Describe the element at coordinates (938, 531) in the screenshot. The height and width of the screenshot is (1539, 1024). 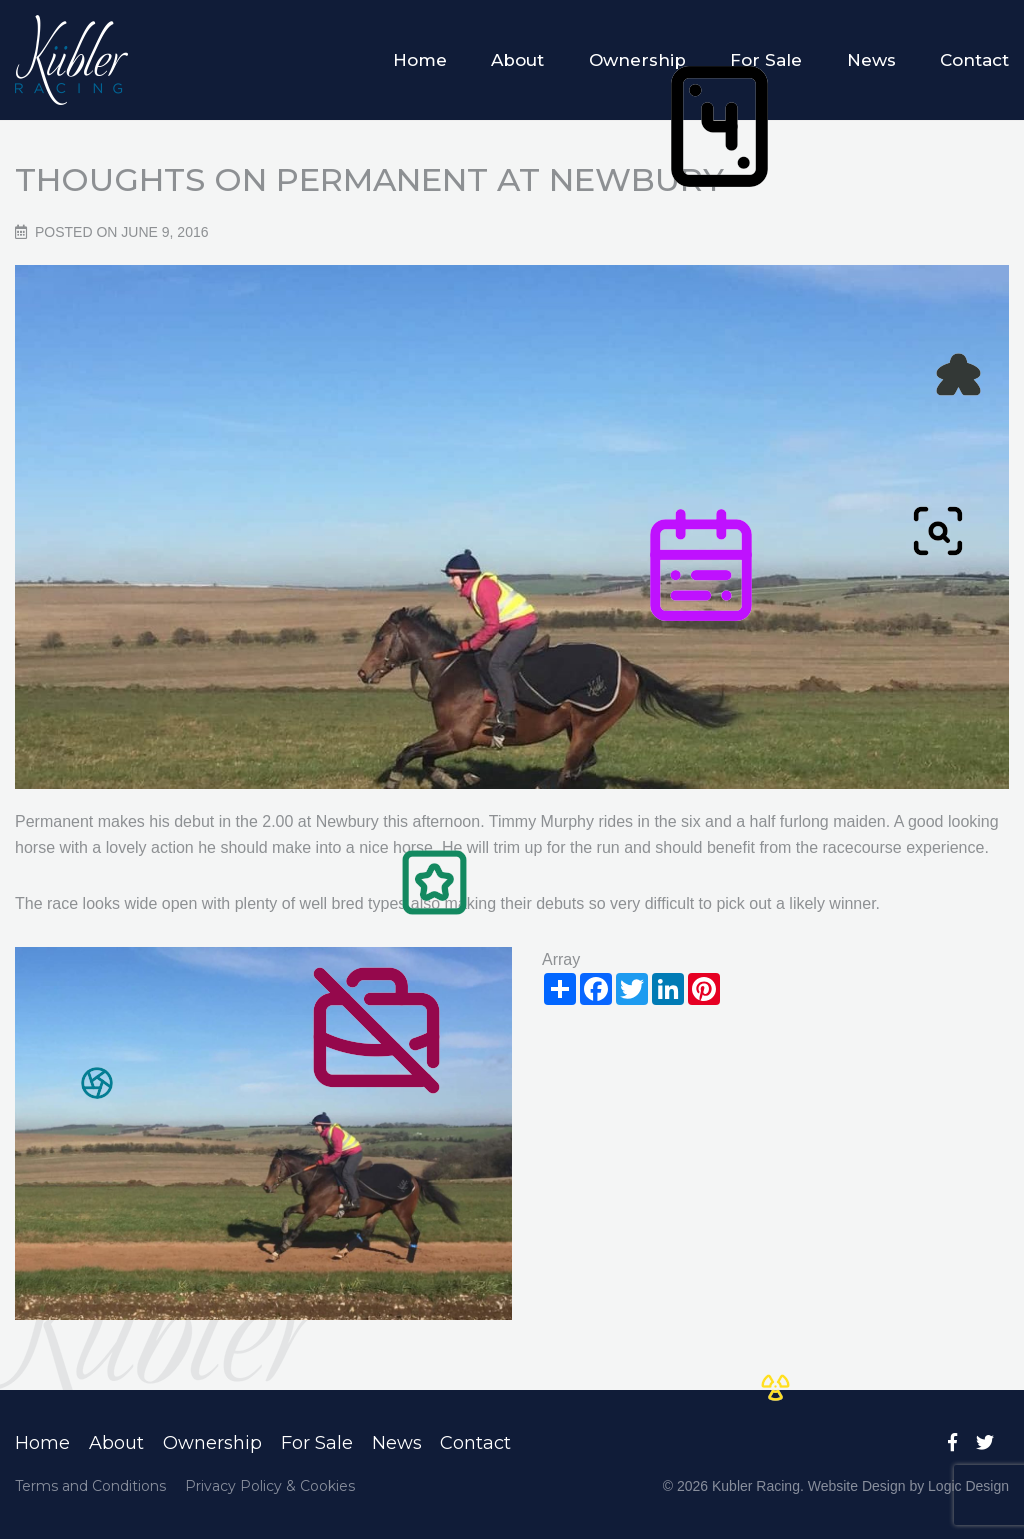
I see `scan to search or identify an item` at that location.